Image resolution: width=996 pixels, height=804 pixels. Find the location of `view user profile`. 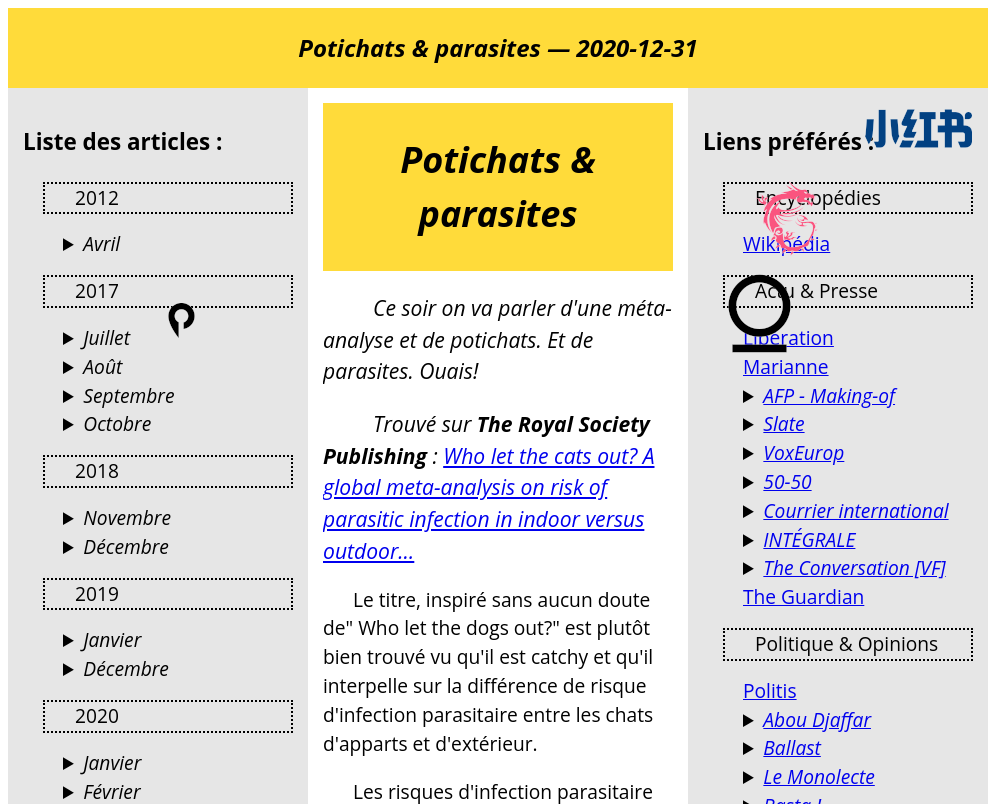

view user profile is located at coordinates (759, 313).